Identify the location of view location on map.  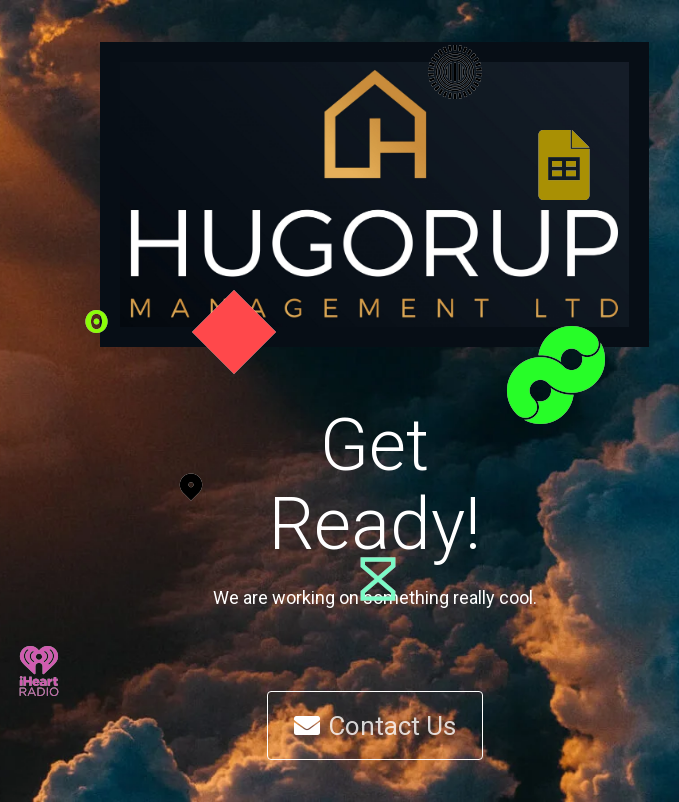
(191, 486).